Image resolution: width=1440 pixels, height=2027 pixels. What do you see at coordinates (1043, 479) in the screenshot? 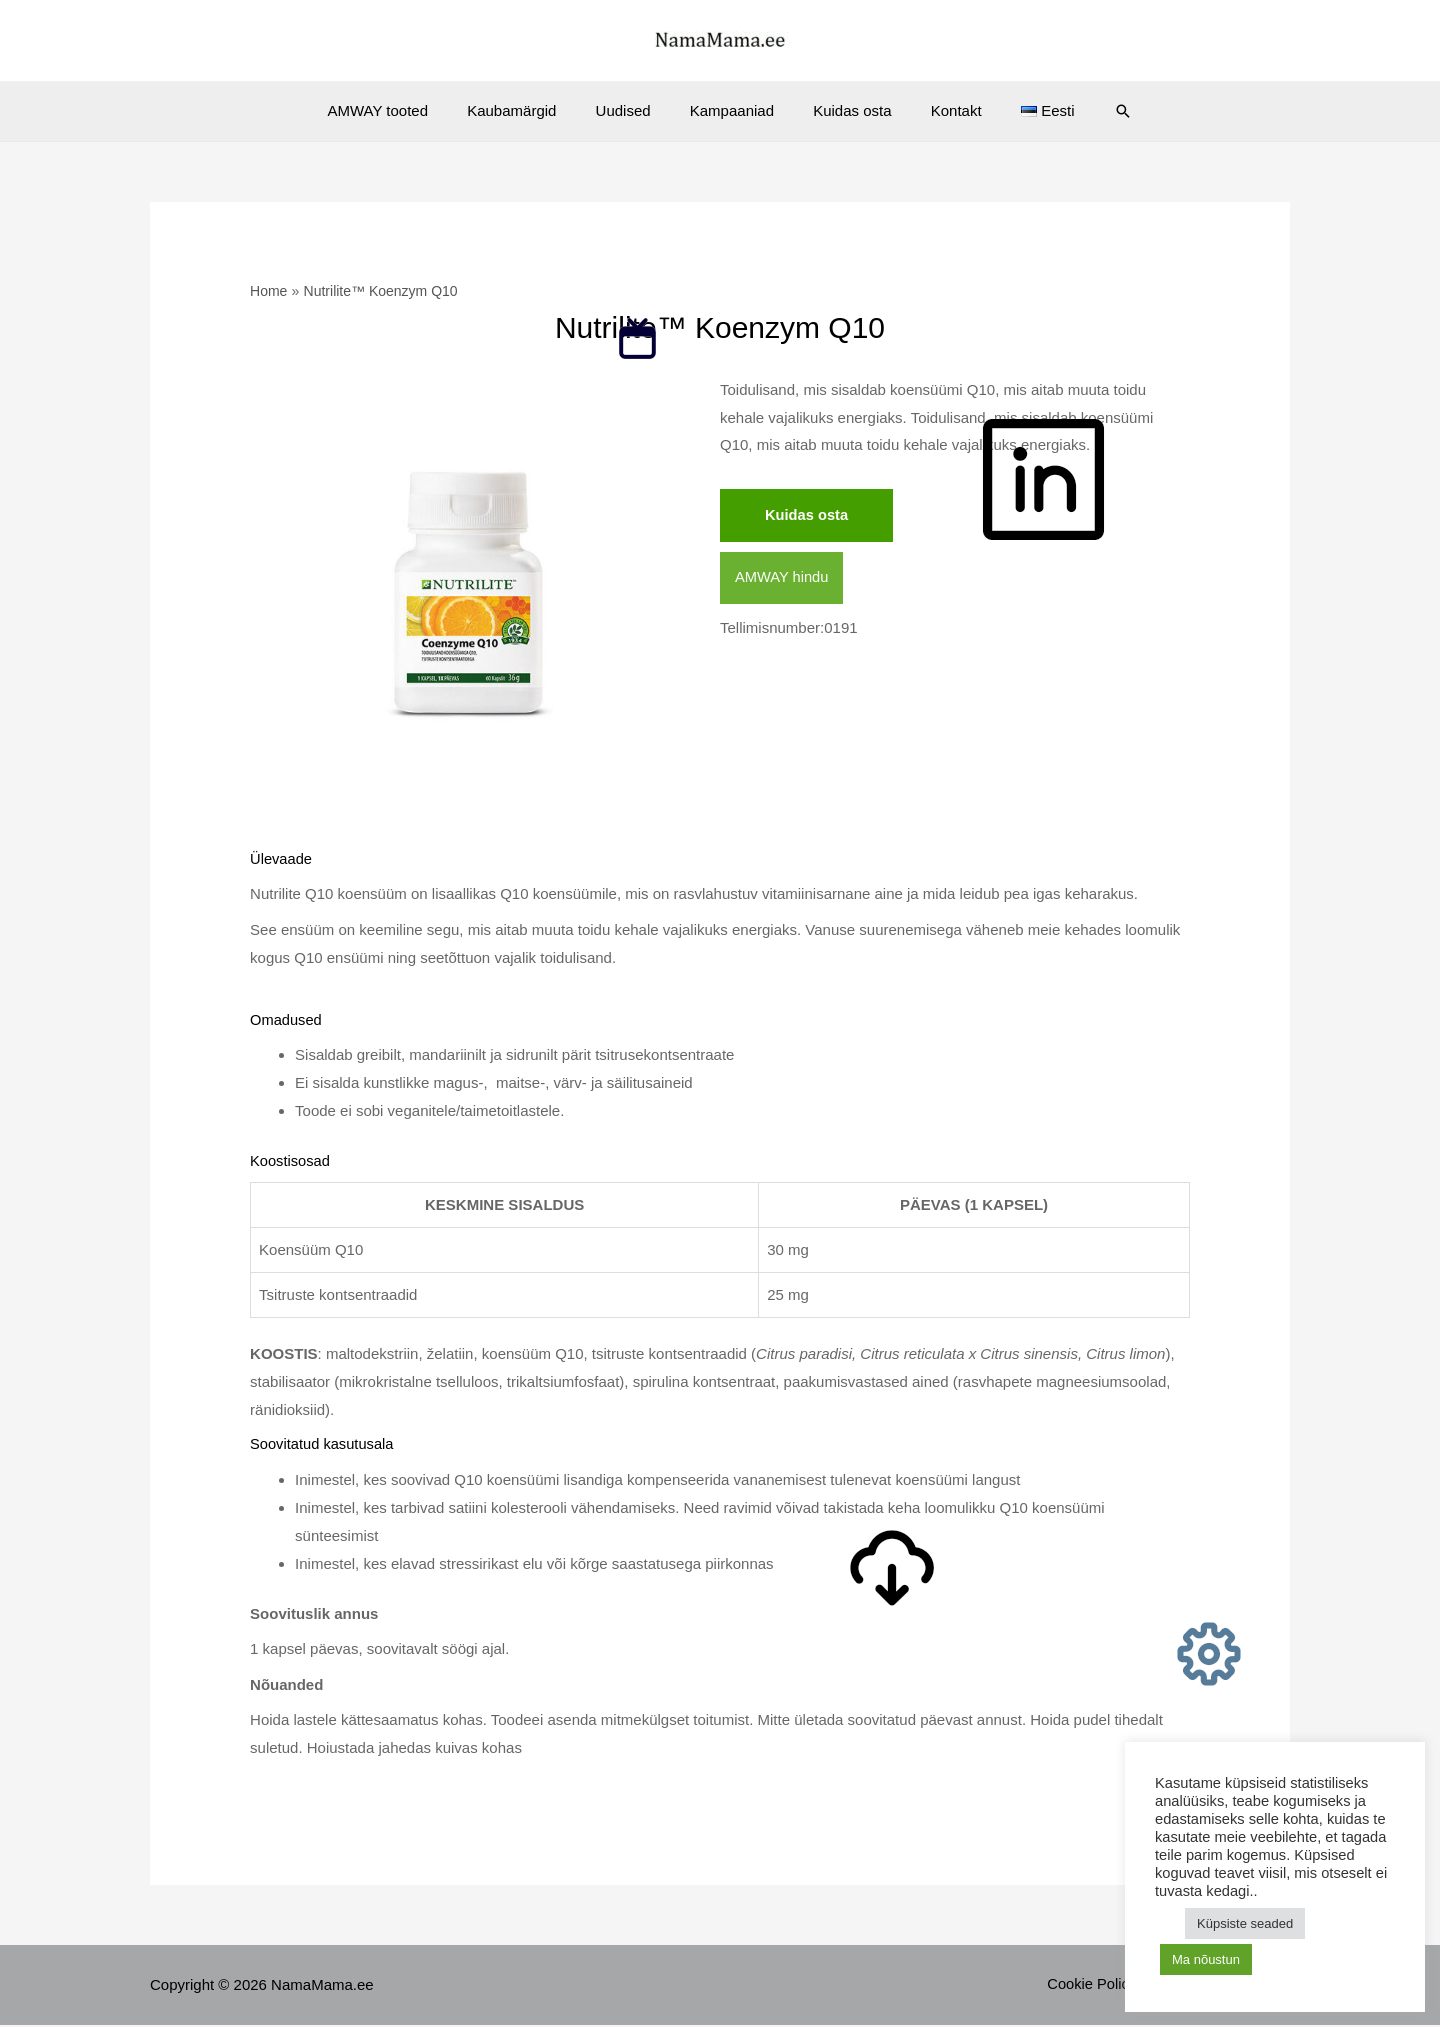
I see `open LinkedIn profile or page` at bounding box center [1043, 479].